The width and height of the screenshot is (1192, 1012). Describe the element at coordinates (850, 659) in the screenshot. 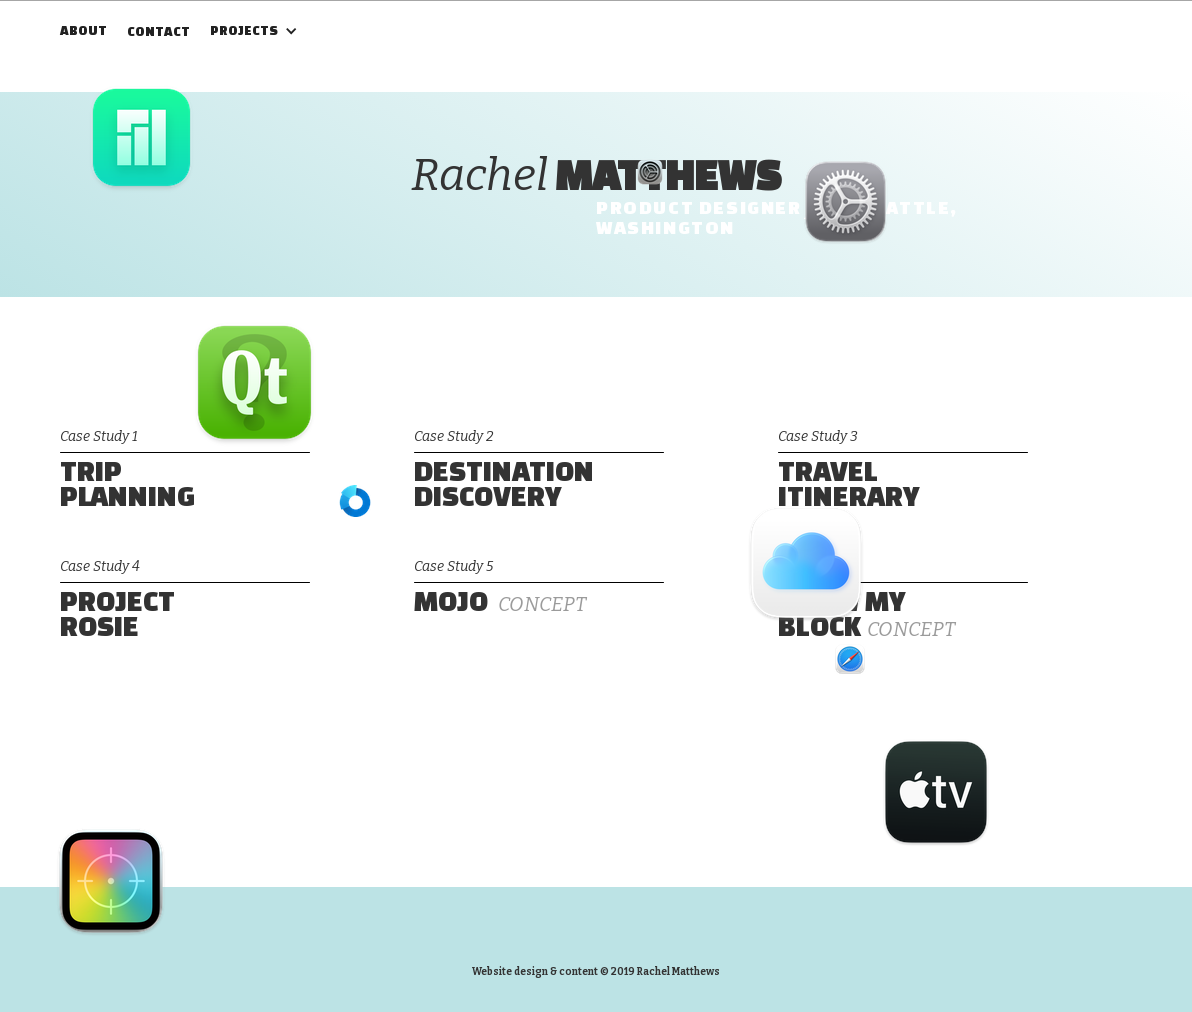

I see `open Safari web browser` at that location.